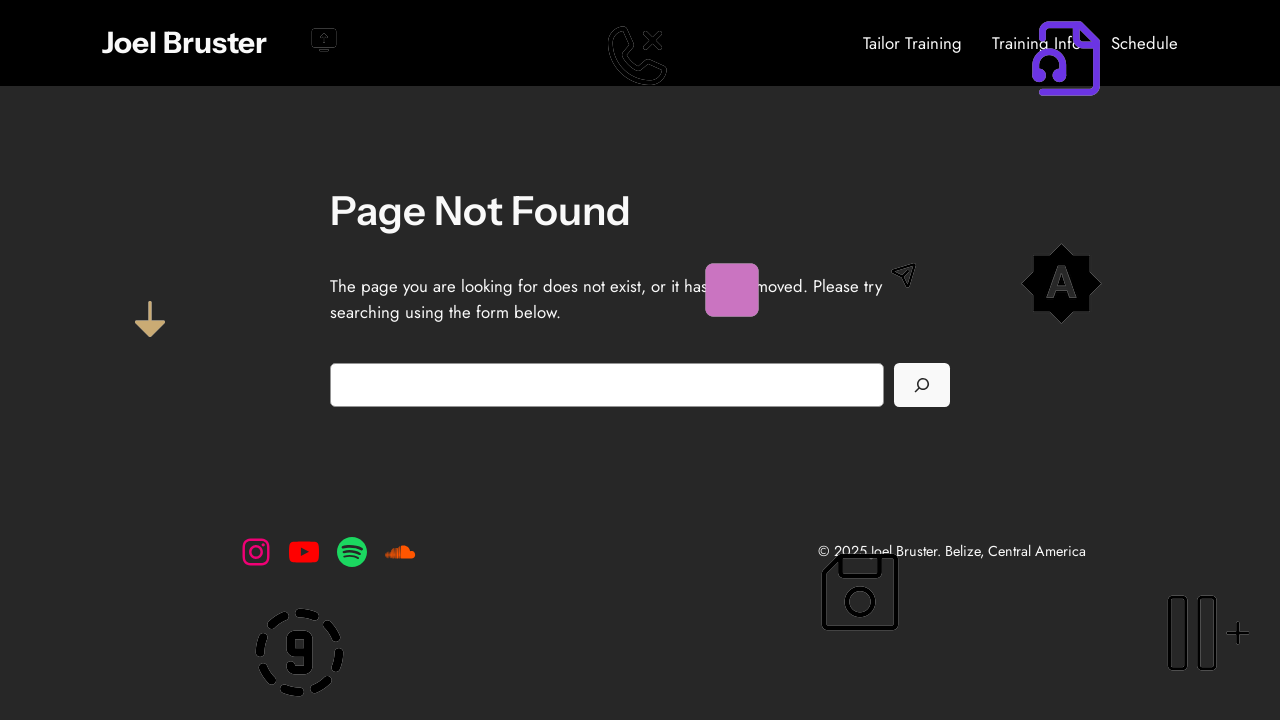  What do you see at coordinates (638, 54) in the screenshot?
I see `end or decline a phone call` at bounding box center [638, 54].